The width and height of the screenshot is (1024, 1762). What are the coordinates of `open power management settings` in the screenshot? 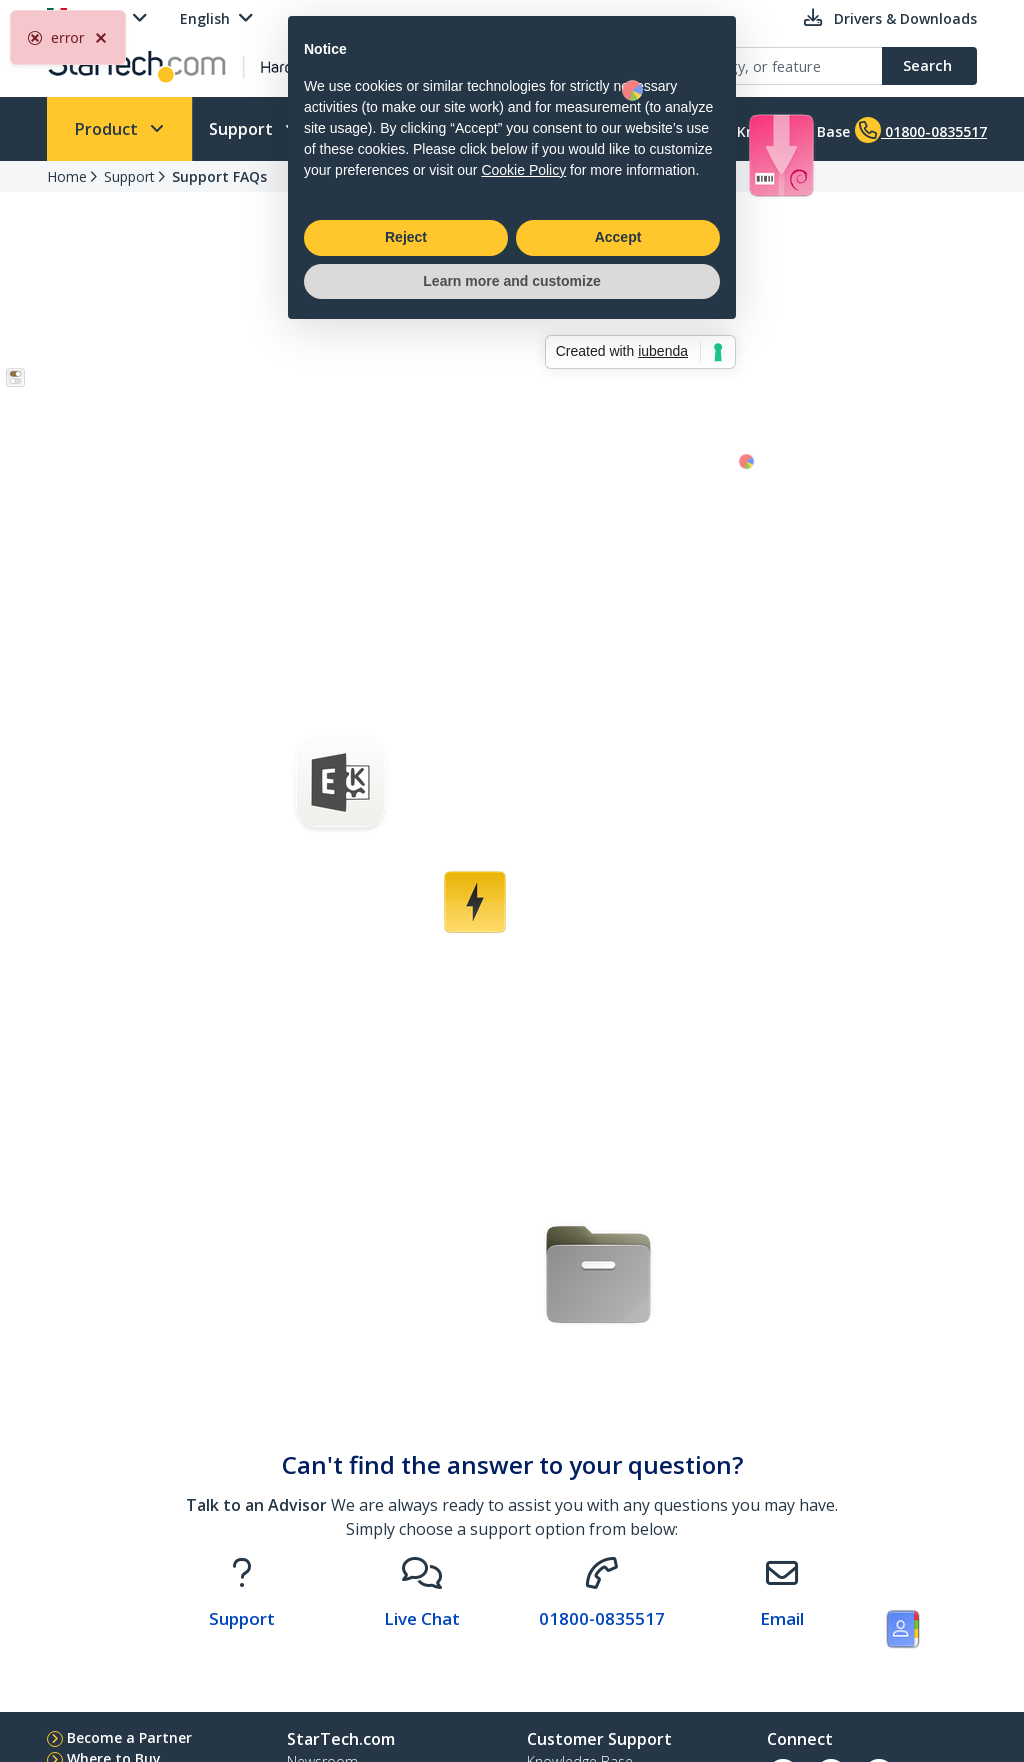 It's located at (475, 902).